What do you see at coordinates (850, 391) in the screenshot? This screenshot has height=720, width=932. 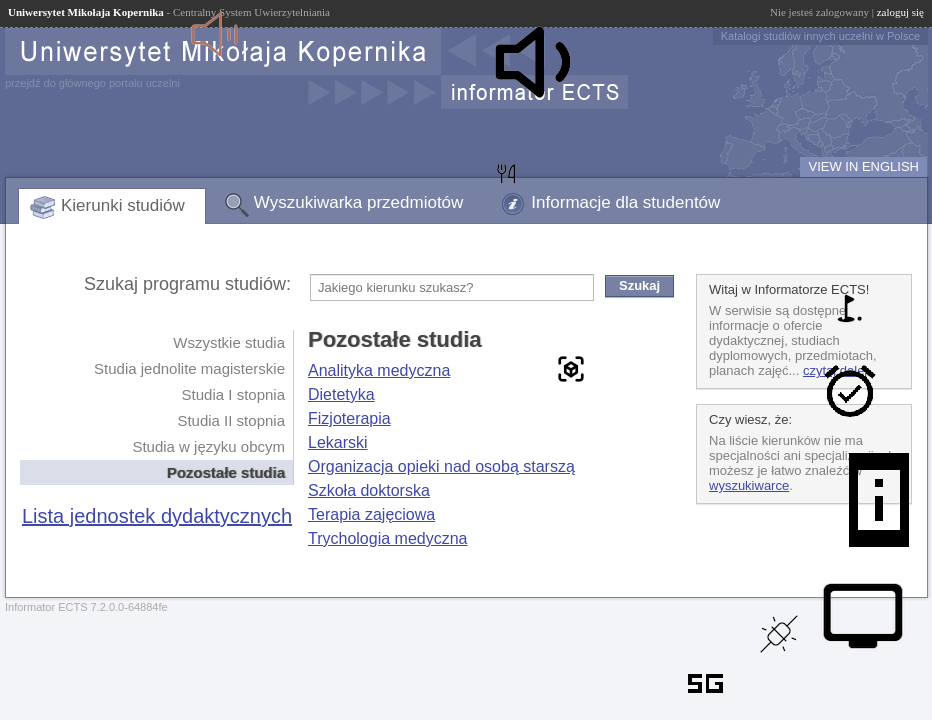 I see `alarm is set and active` at bounding box center [850, 391].